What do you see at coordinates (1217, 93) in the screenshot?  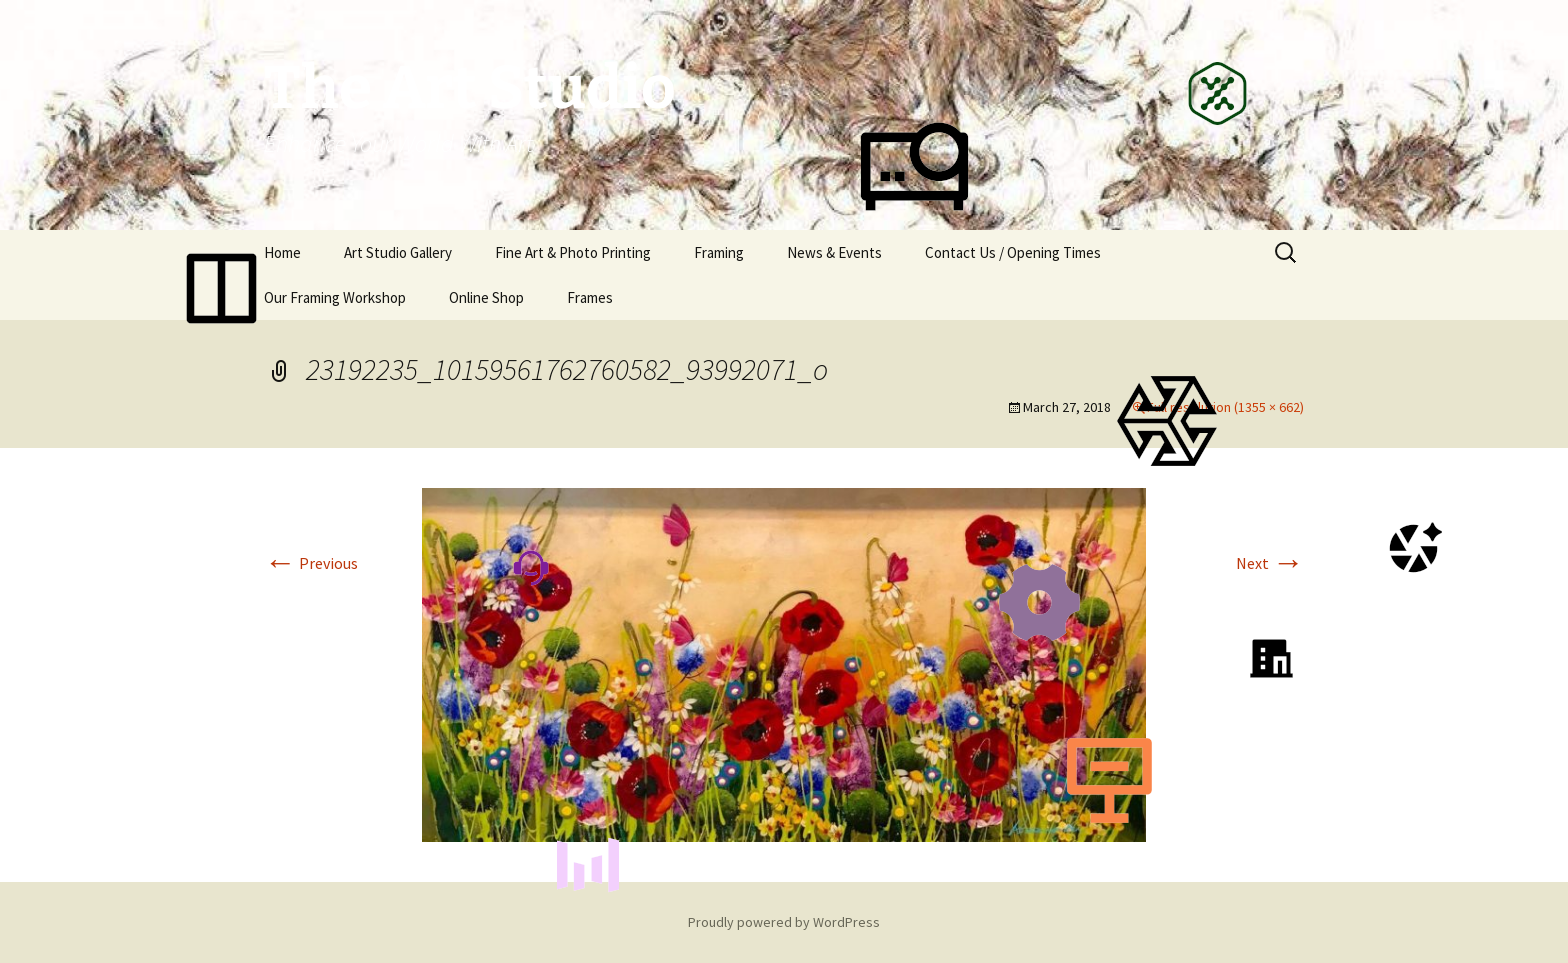 I see `open localxpose tunnel service` at bounding box center [1217, 93].